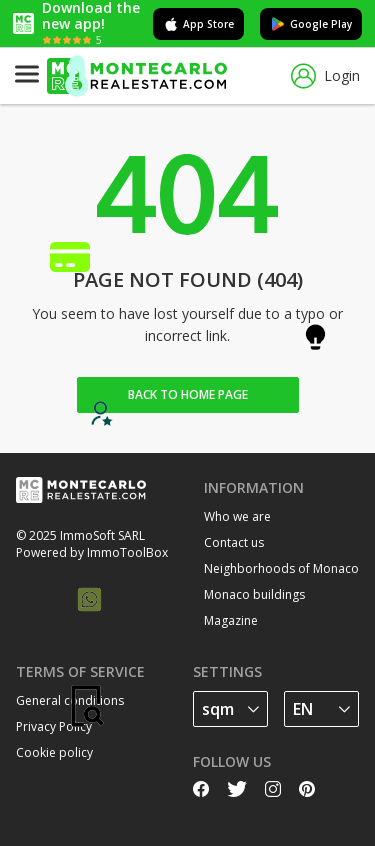 The image size is (375, 846). What do you see at coordinates (70, 257) in the screenshot?
I see `manage your payment methods` at bounding box center [70, 257].